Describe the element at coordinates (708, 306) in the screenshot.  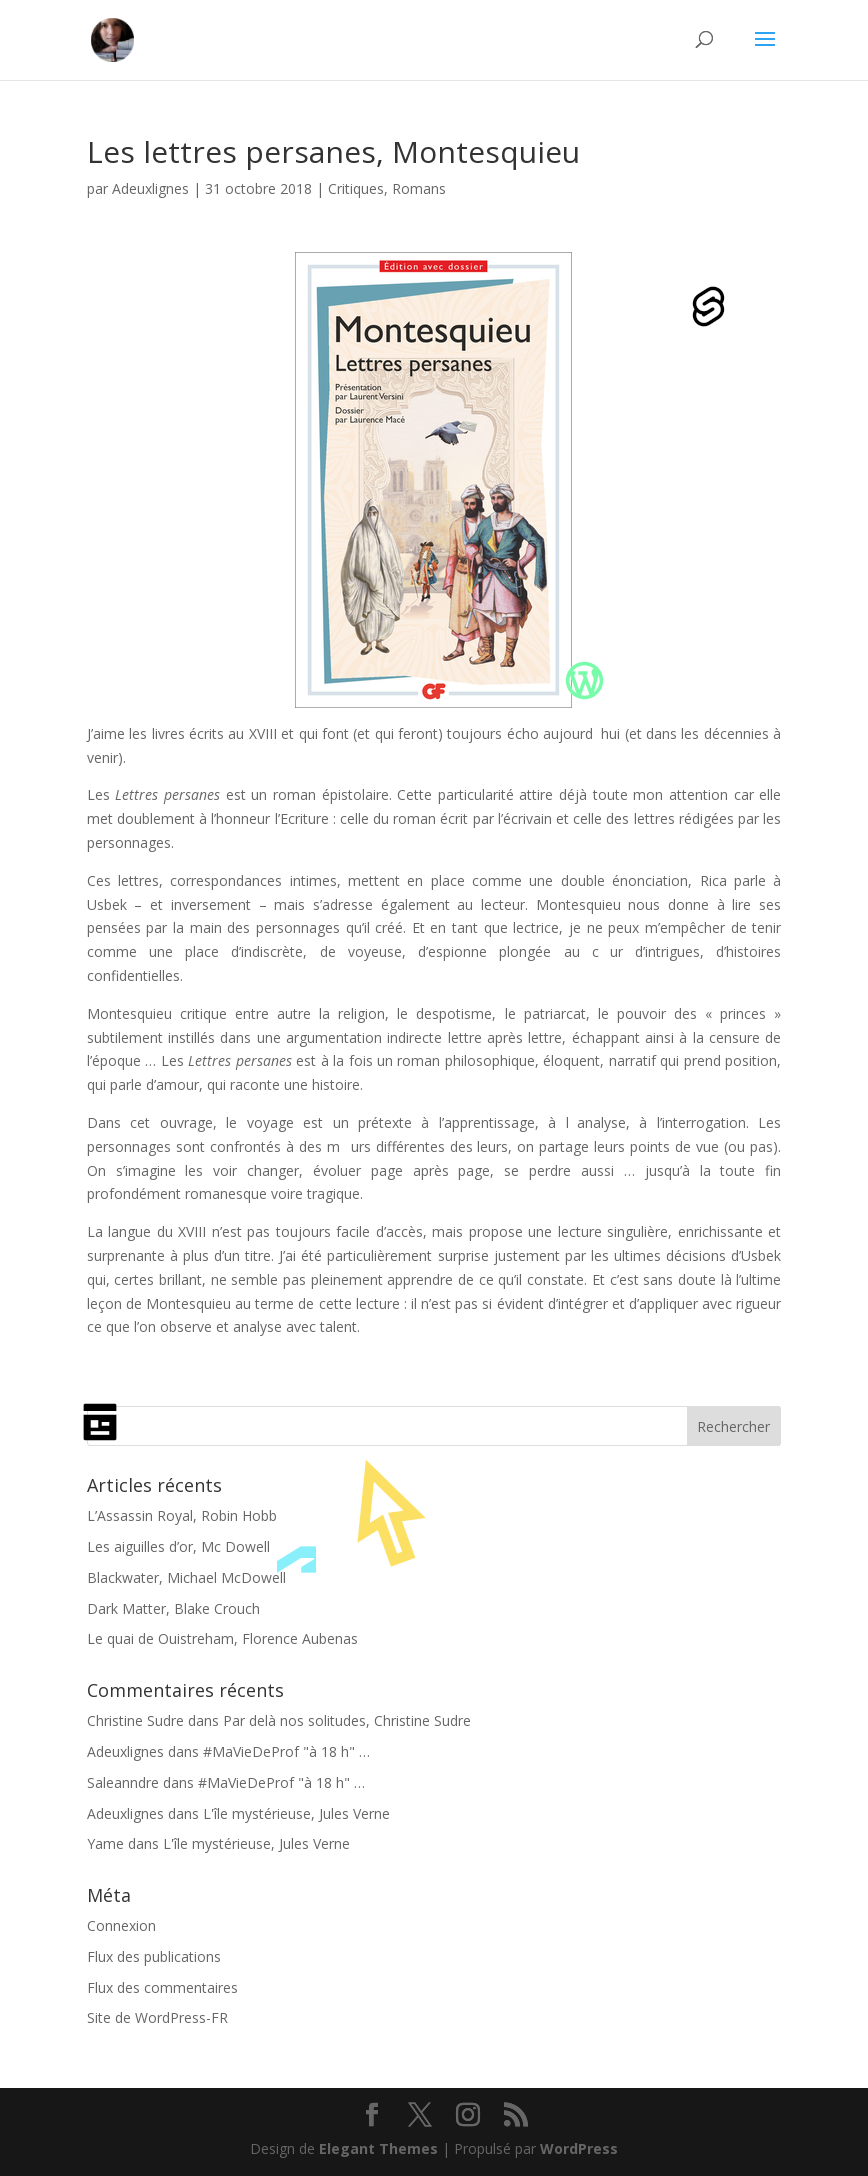
I see `svelte framework logo` at that location.